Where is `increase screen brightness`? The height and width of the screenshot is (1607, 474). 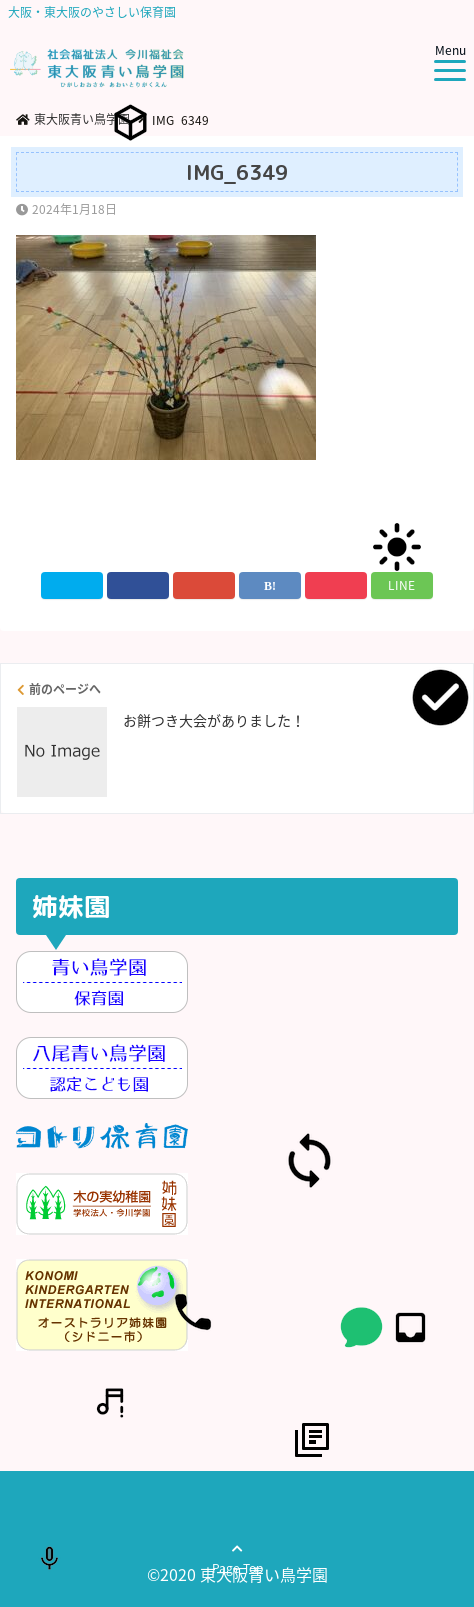
increase screen brightness is located at coordinates (397, 547).